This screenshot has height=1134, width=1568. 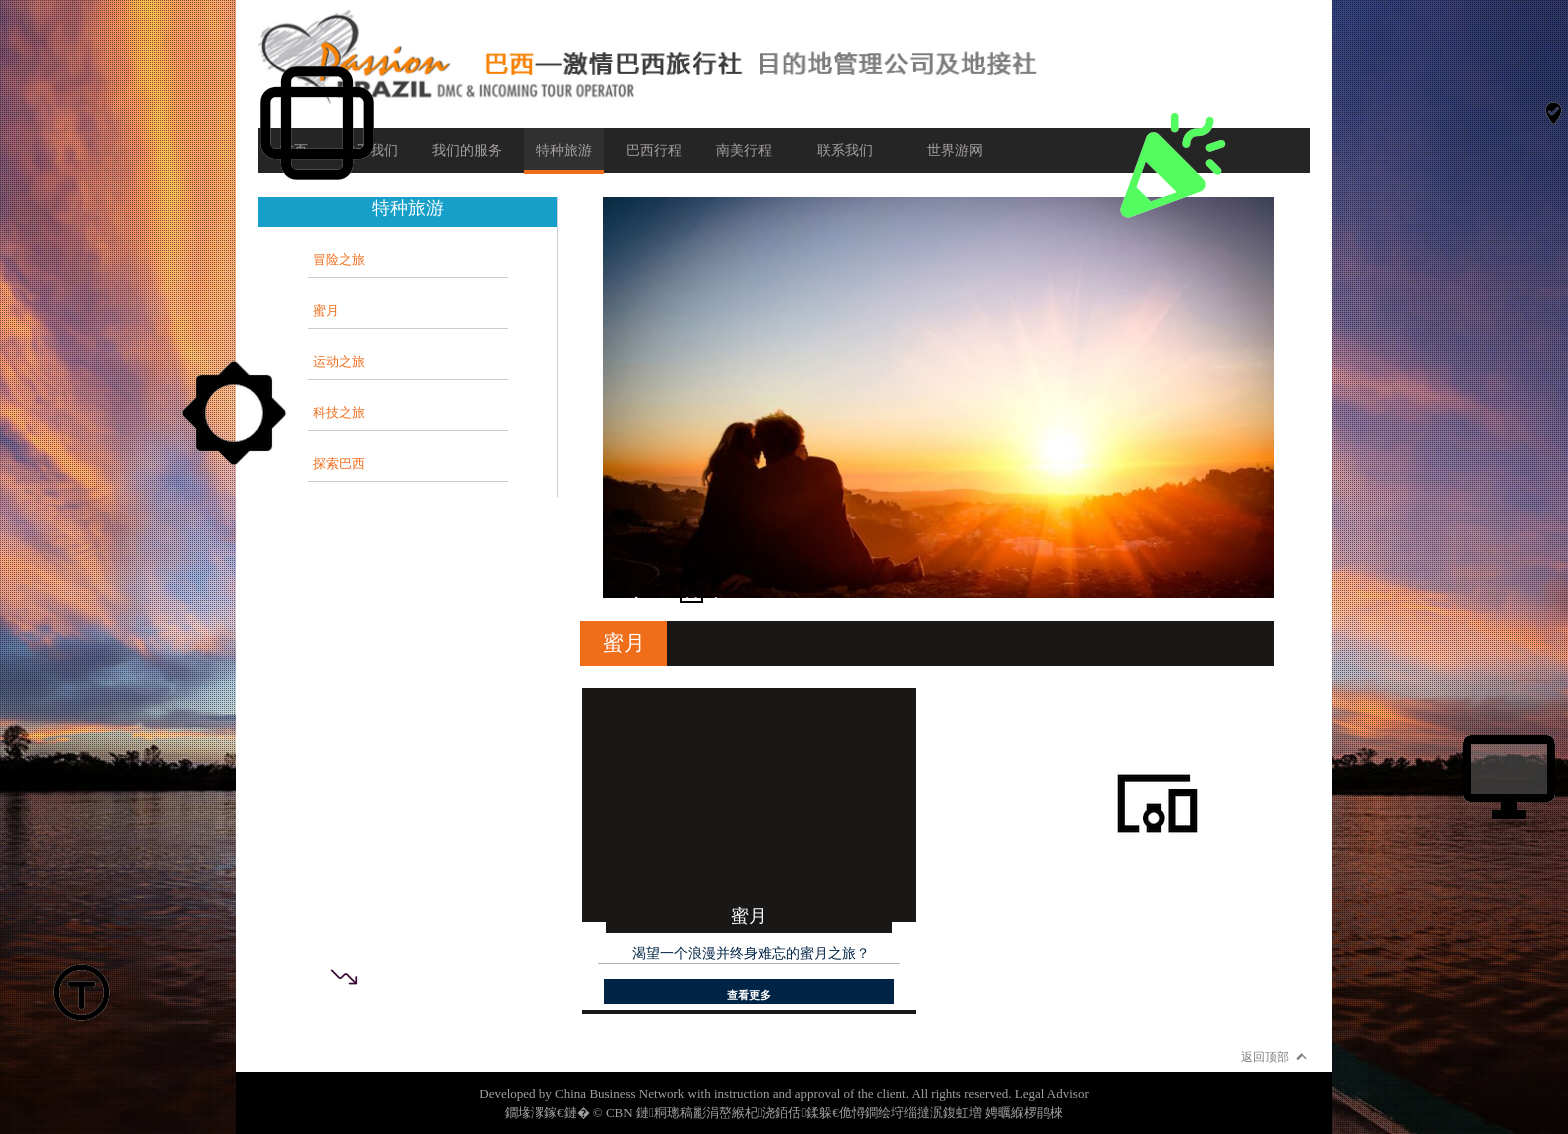 What do you see at coordinates (1509, 777) in the screenshot?
I see `switch to desktop view` at bounding box center [1509, 777].